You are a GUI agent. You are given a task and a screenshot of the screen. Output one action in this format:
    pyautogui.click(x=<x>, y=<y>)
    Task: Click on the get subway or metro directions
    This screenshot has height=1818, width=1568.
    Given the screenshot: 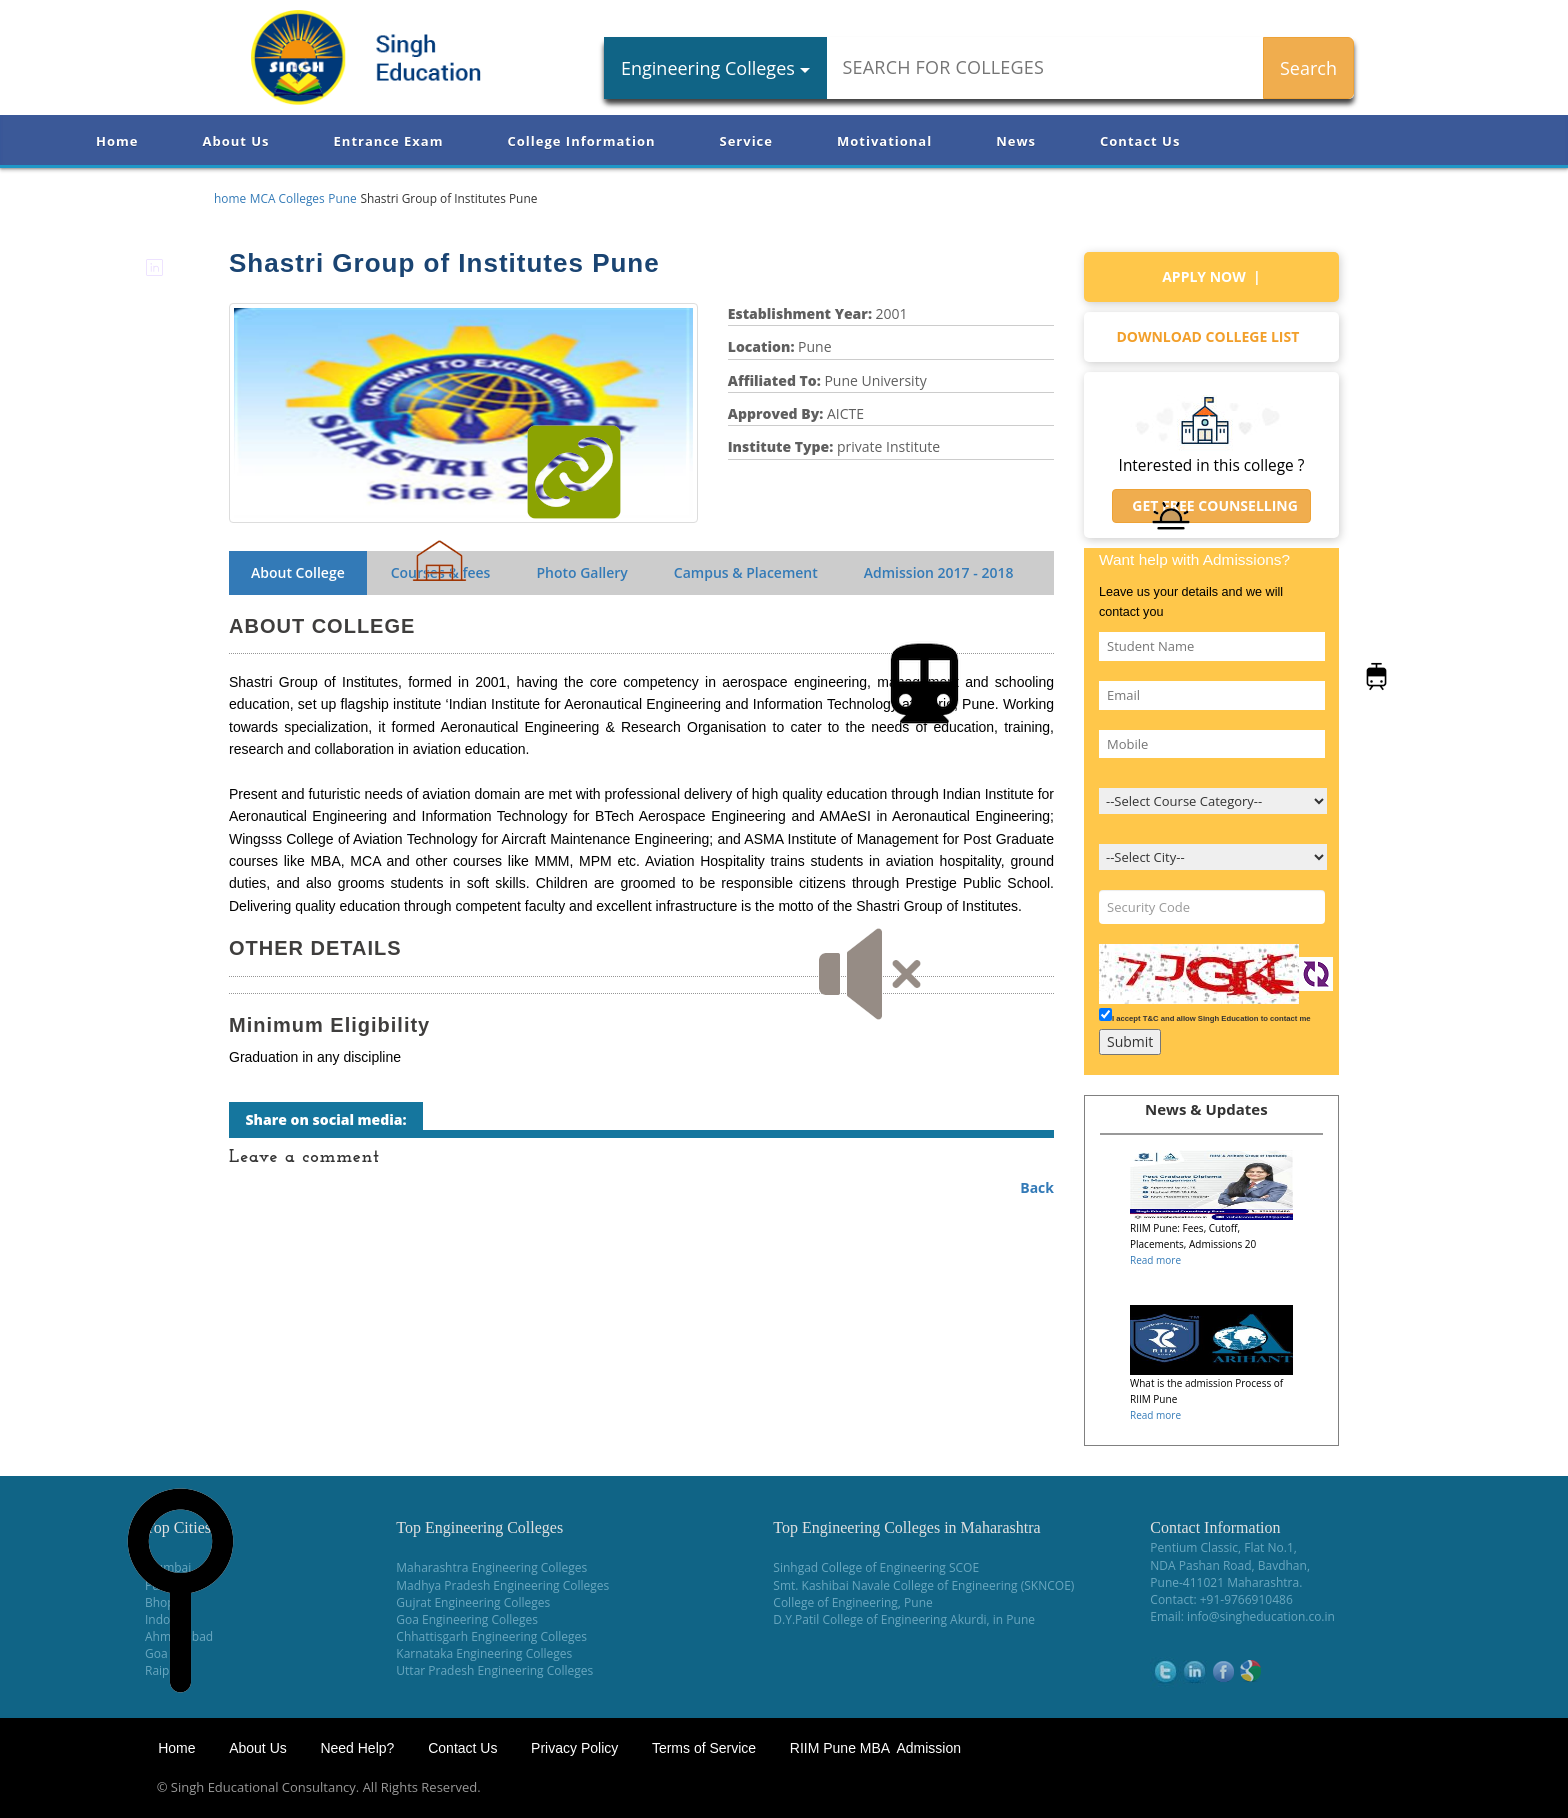 What is the action you would take?
    pyautogui.click(x=924, y=685)
    